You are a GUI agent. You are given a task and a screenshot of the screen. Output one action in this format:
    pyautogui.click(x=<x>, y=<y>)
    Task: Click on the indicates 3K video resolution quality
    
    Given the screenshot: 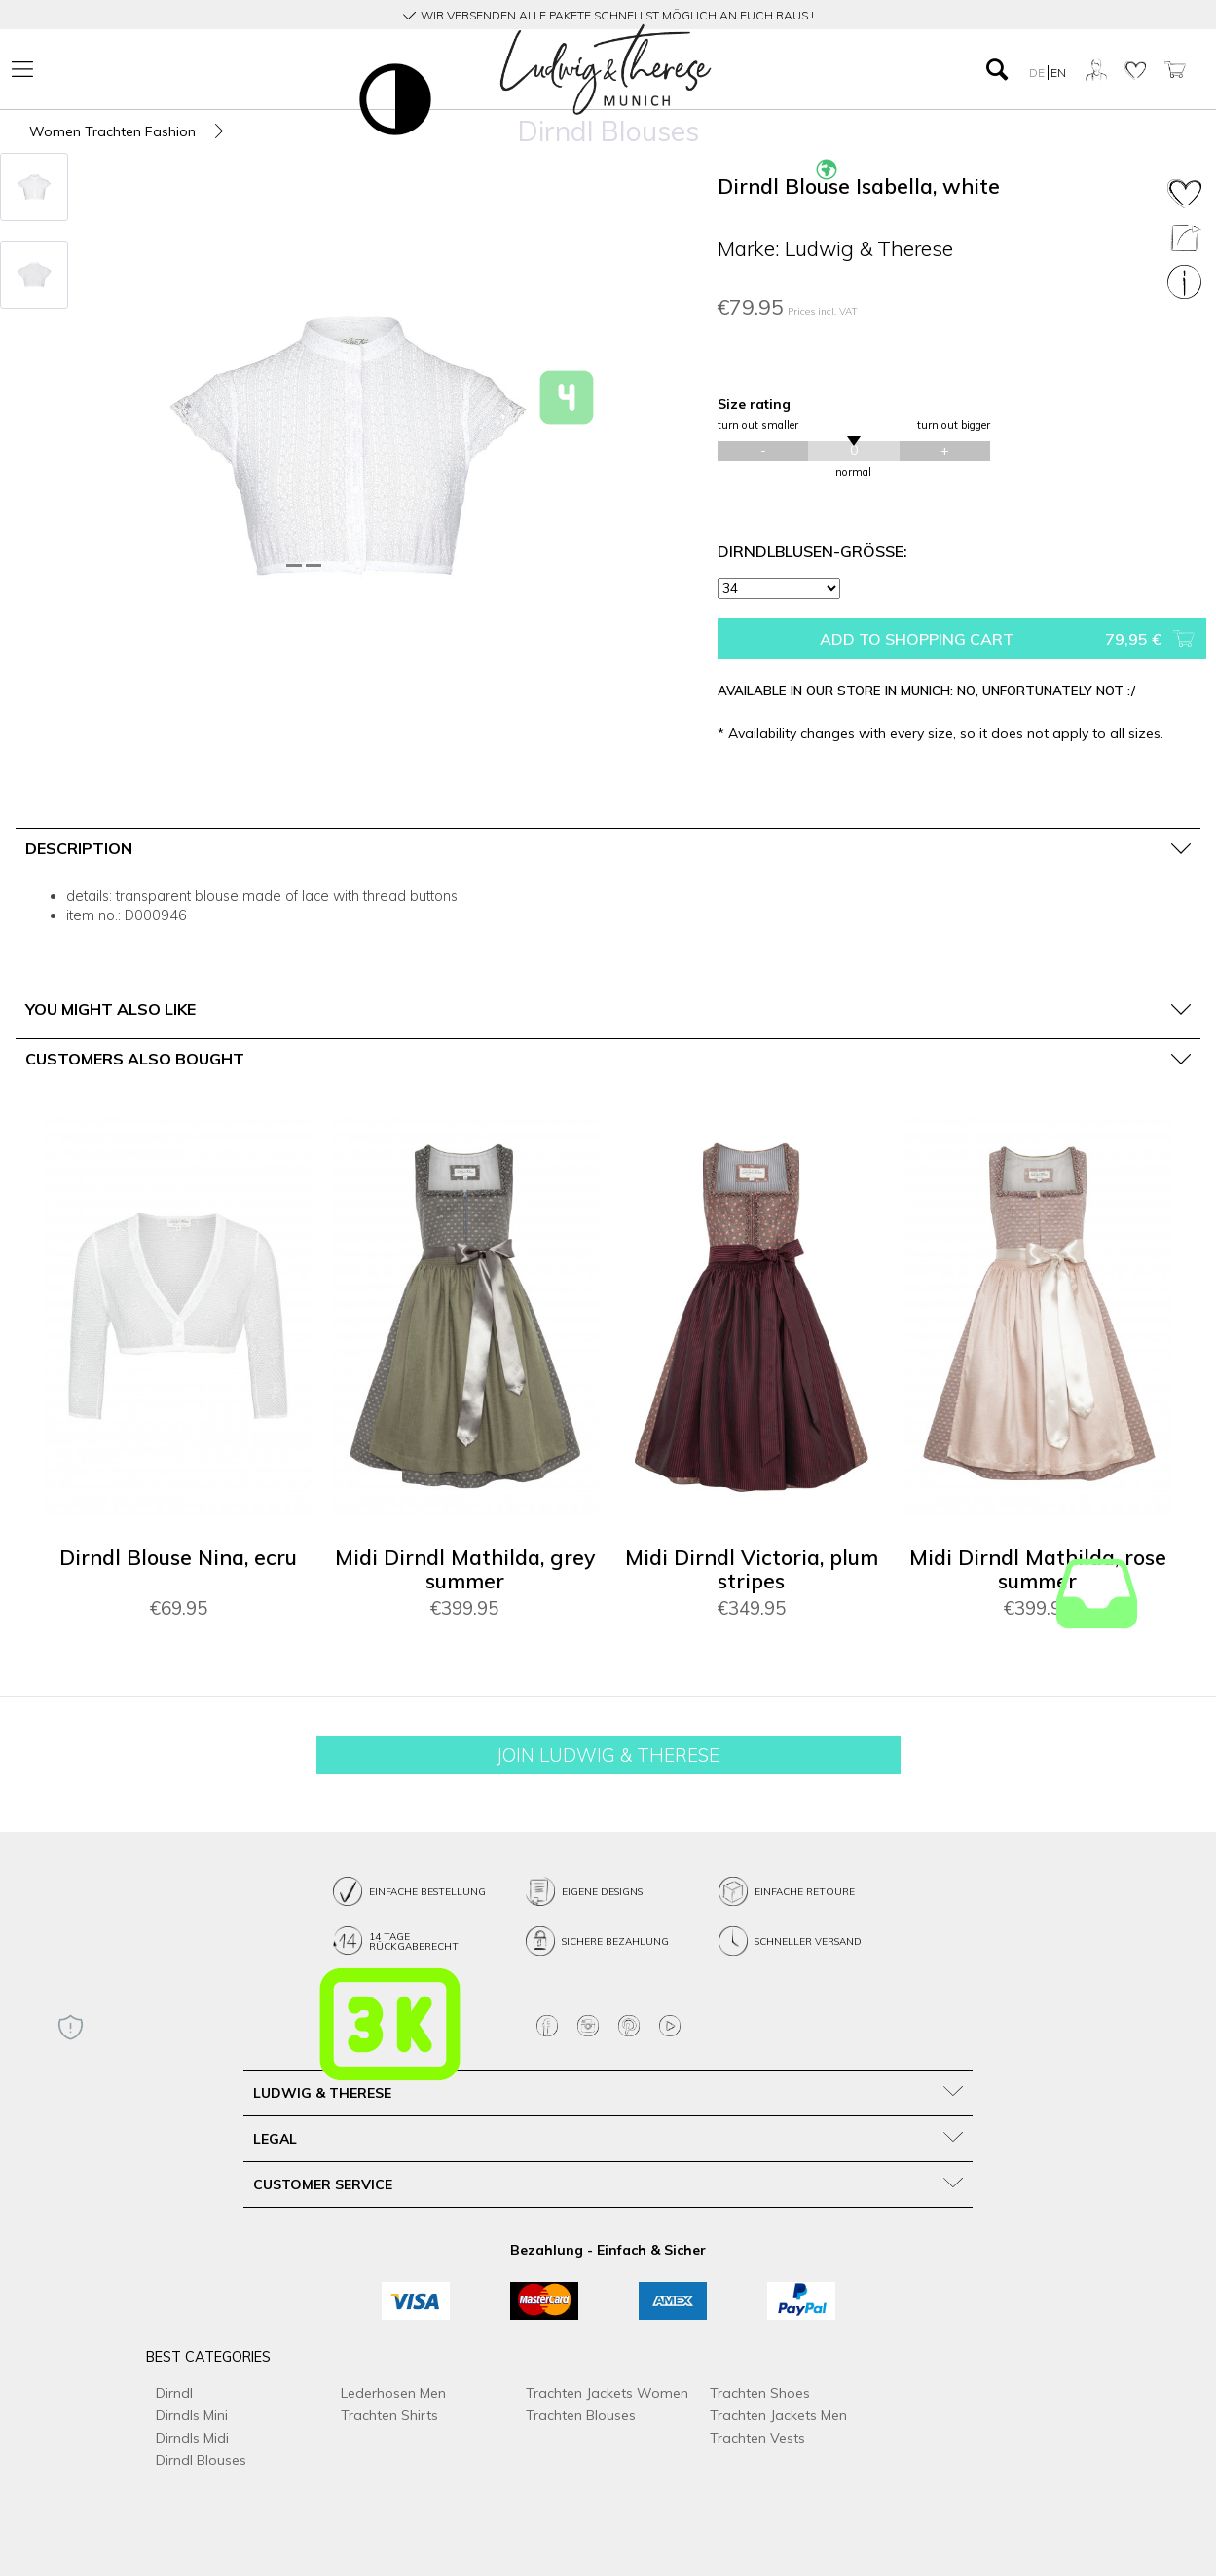 What is the action you would take?
    pyautogui.click(x=389, y=2024)
    